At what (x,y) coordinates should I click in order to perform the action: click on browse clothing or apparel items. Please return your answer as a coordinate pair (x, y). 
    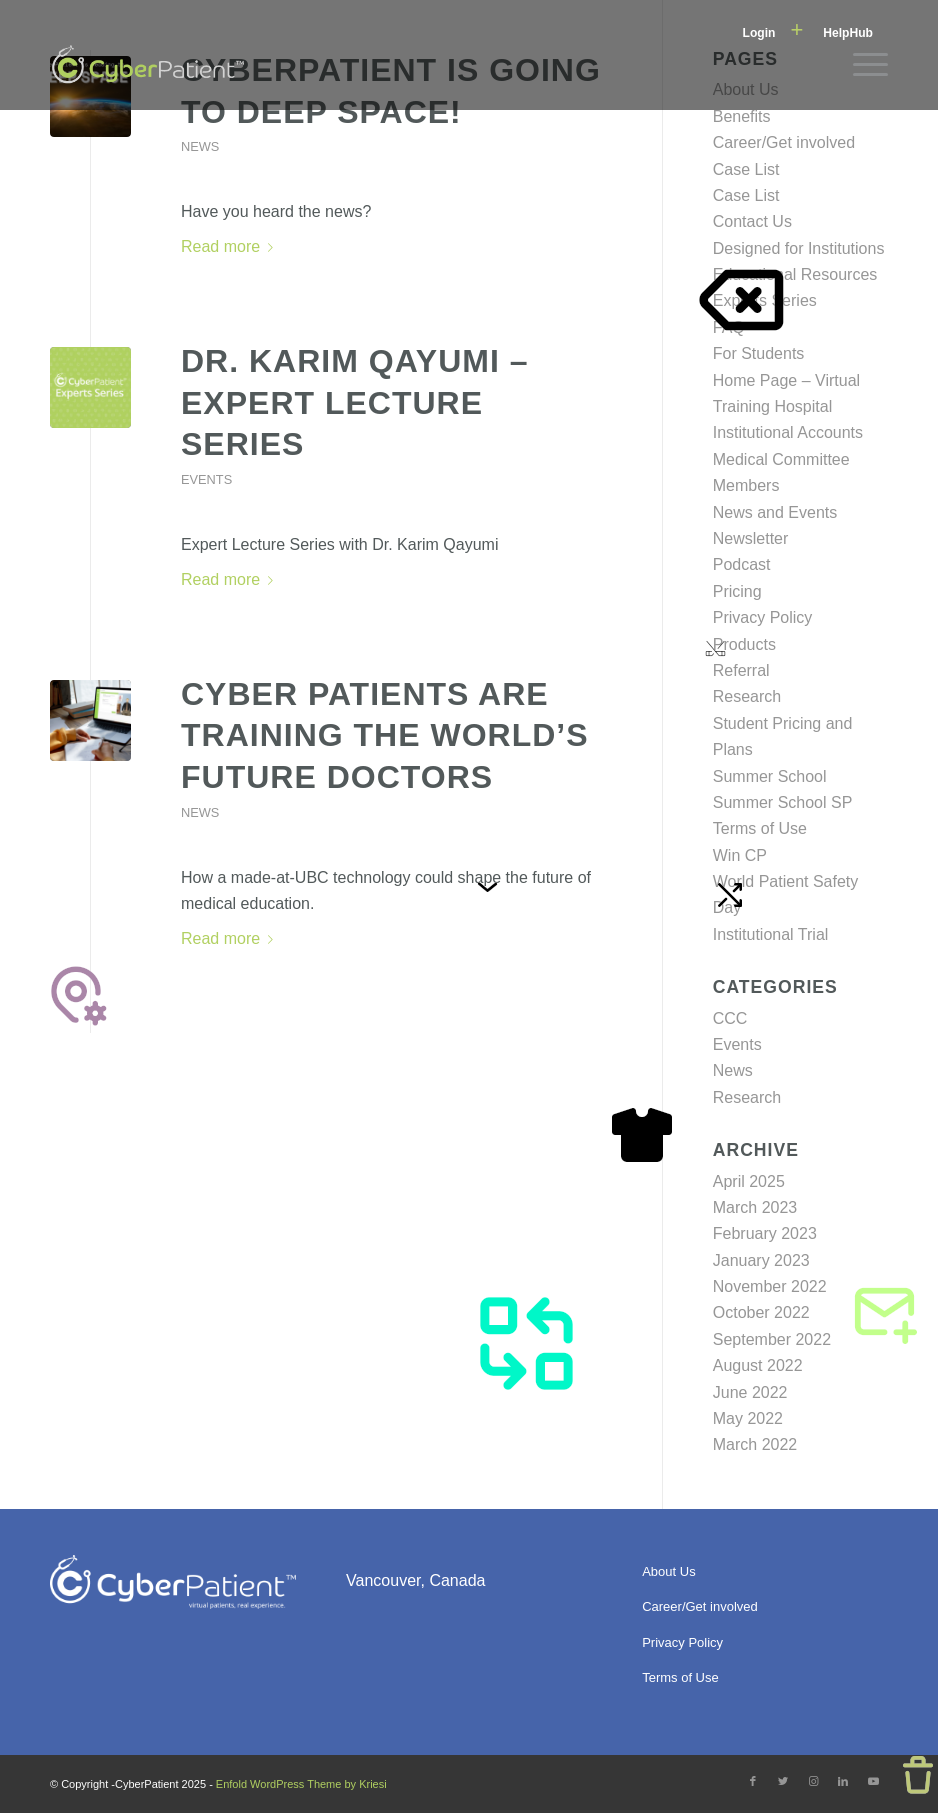
    Looking at the image, I should click on (642, 1135).